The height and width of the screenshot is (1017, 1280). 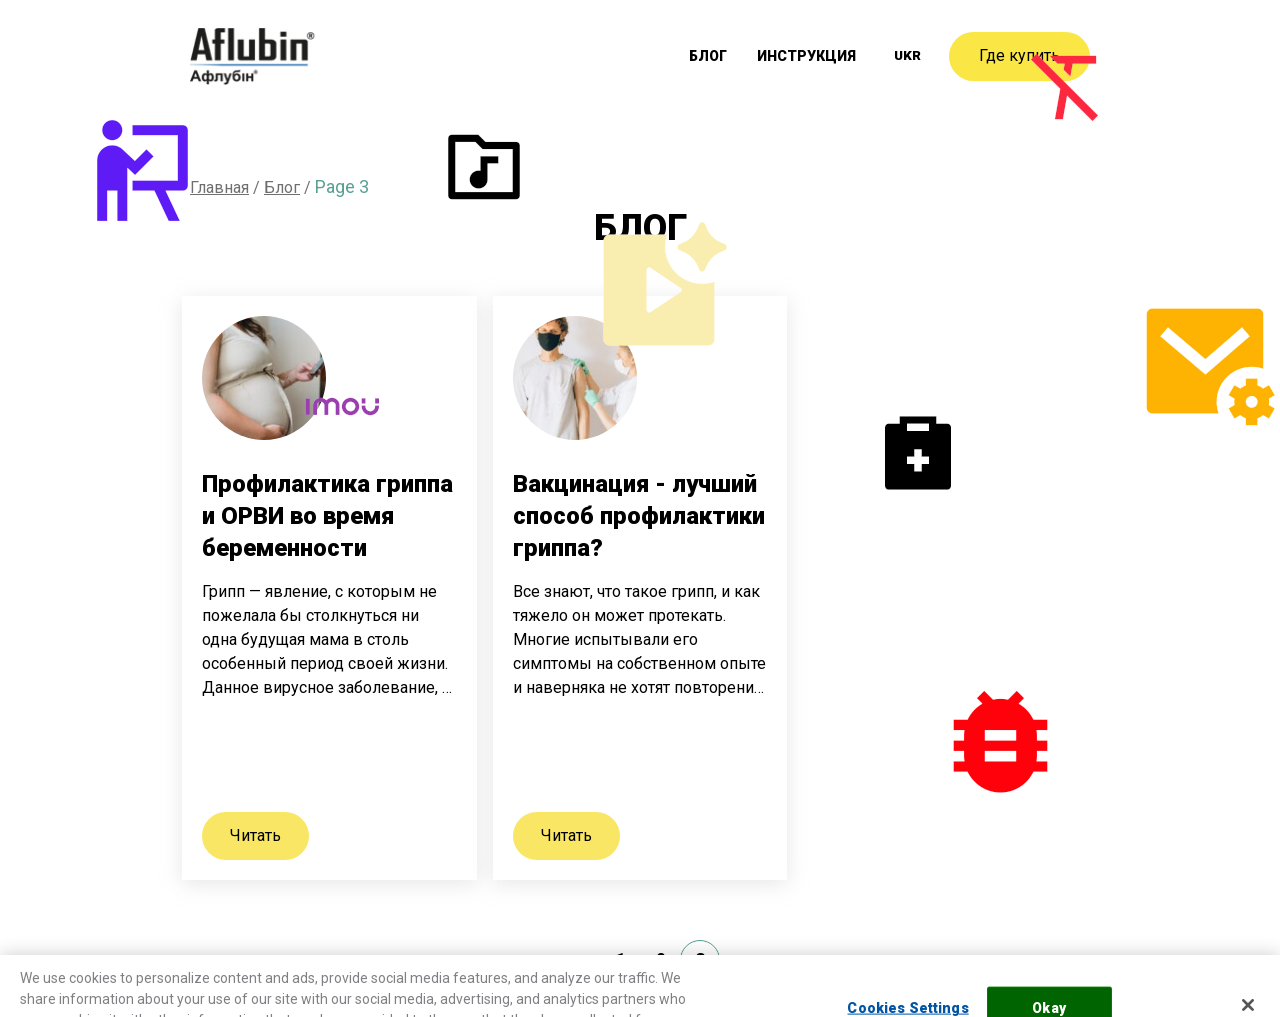 I want to click on clear text formatting, so click(x=1064, y=87).